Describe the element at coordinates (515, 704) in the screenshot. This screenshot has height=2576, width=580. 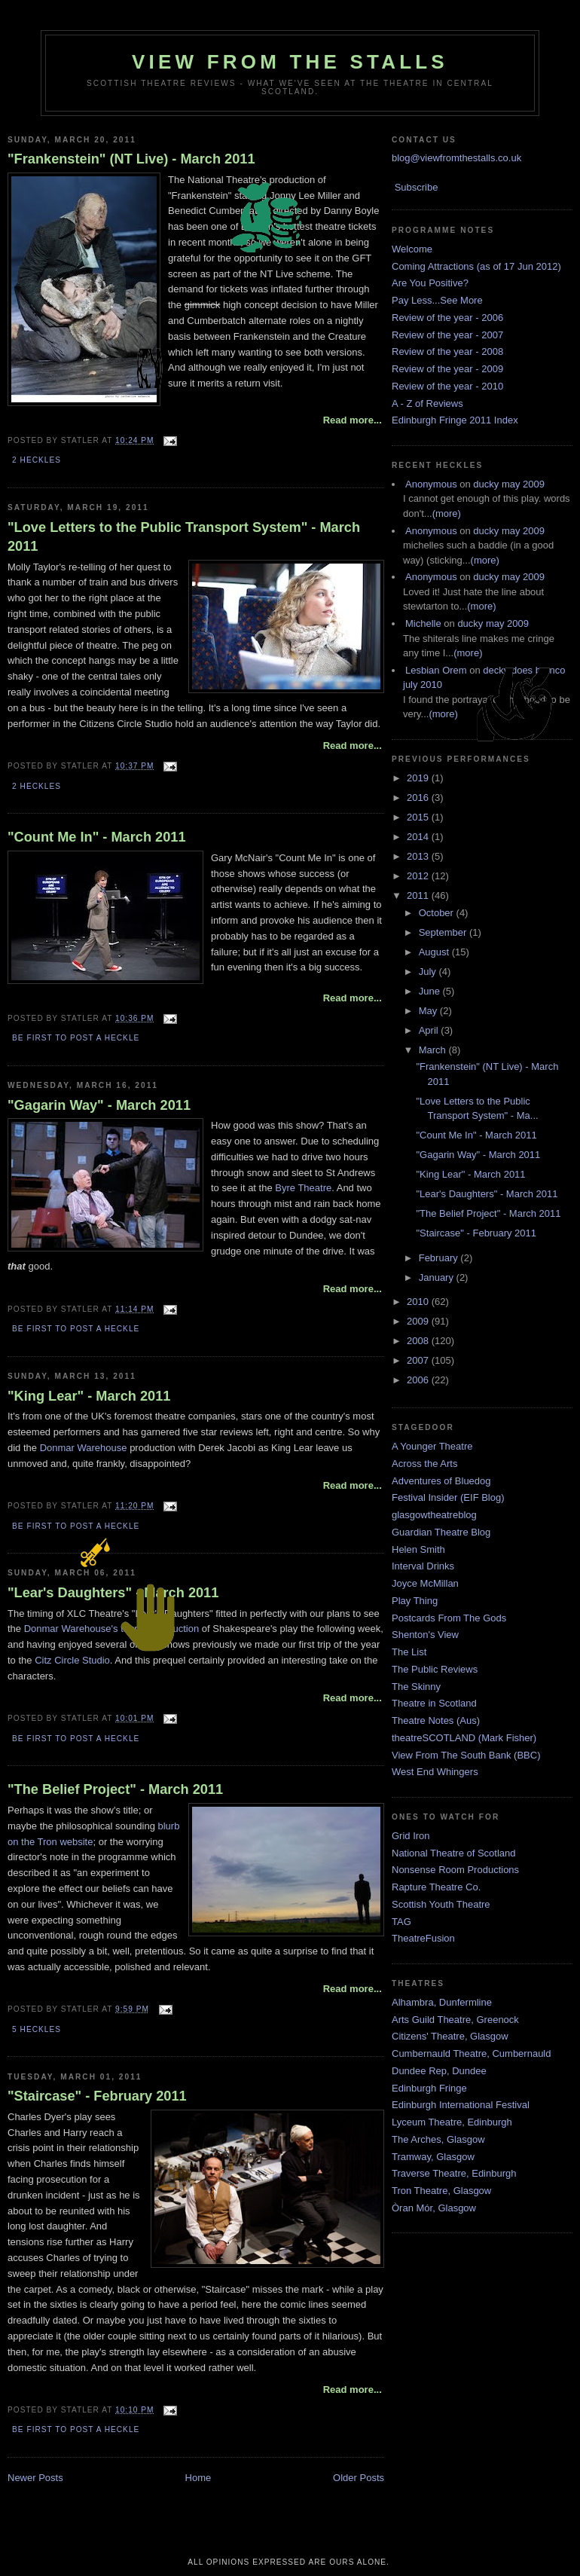
I see `sloth character or mascot icon` at that location.